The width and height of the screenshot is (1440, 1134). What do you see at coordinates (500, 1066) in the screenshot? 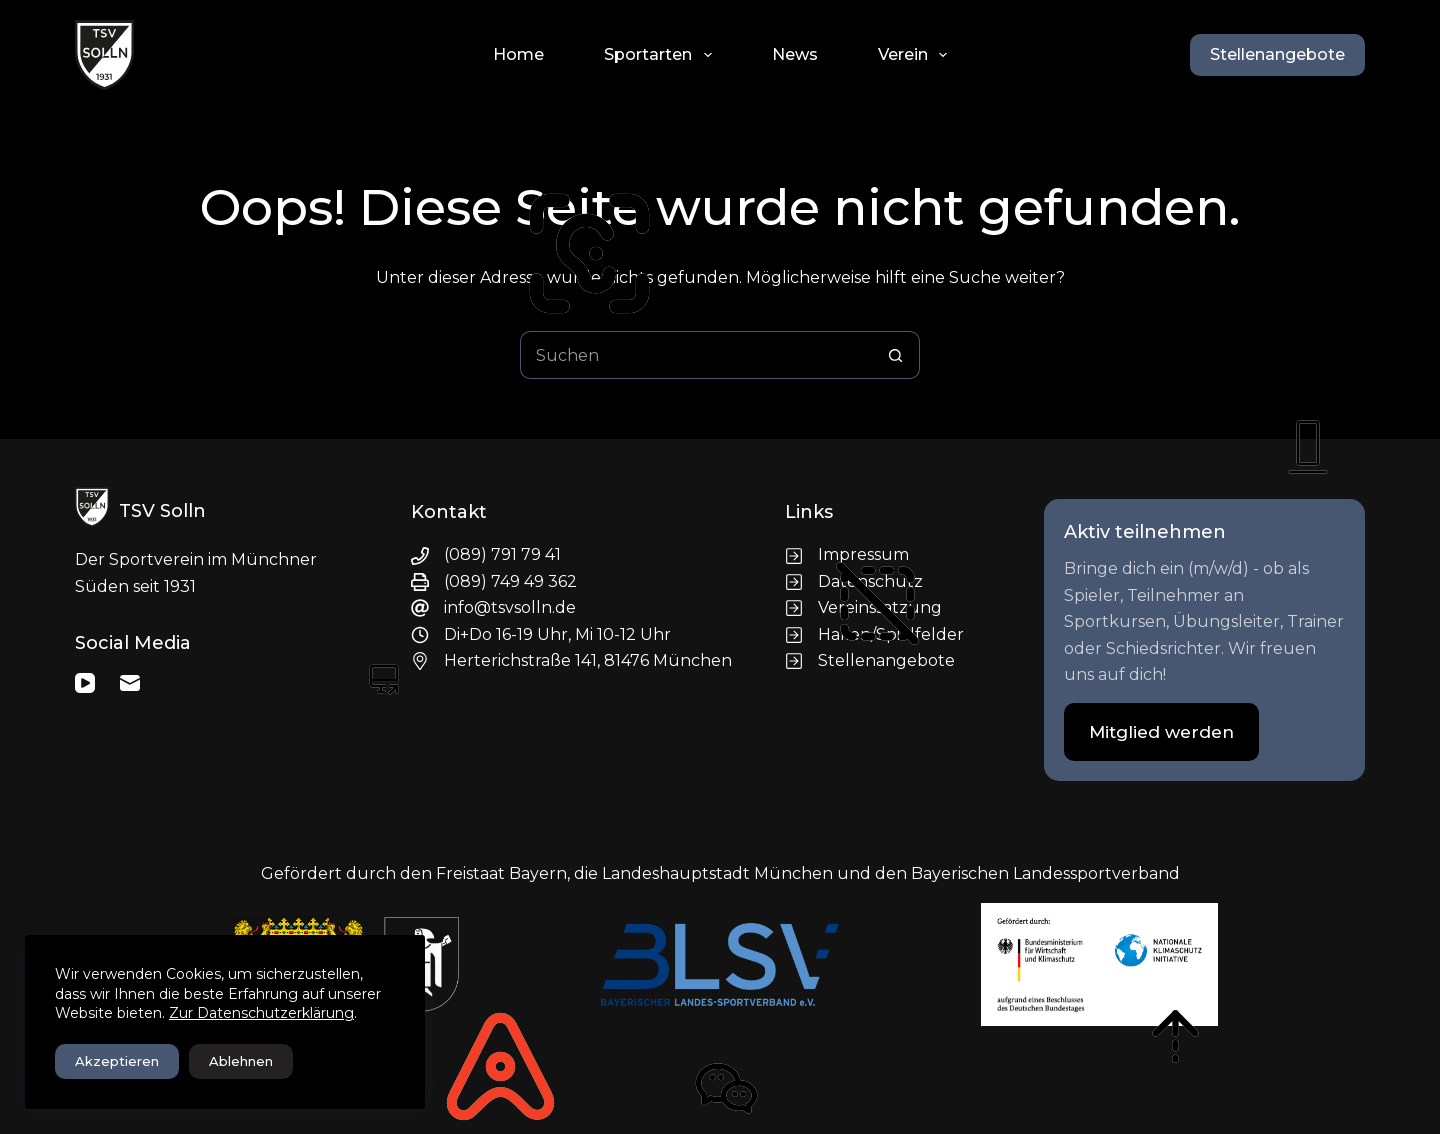
I see `amigo brand logo` at bounding box center [500, 1066].